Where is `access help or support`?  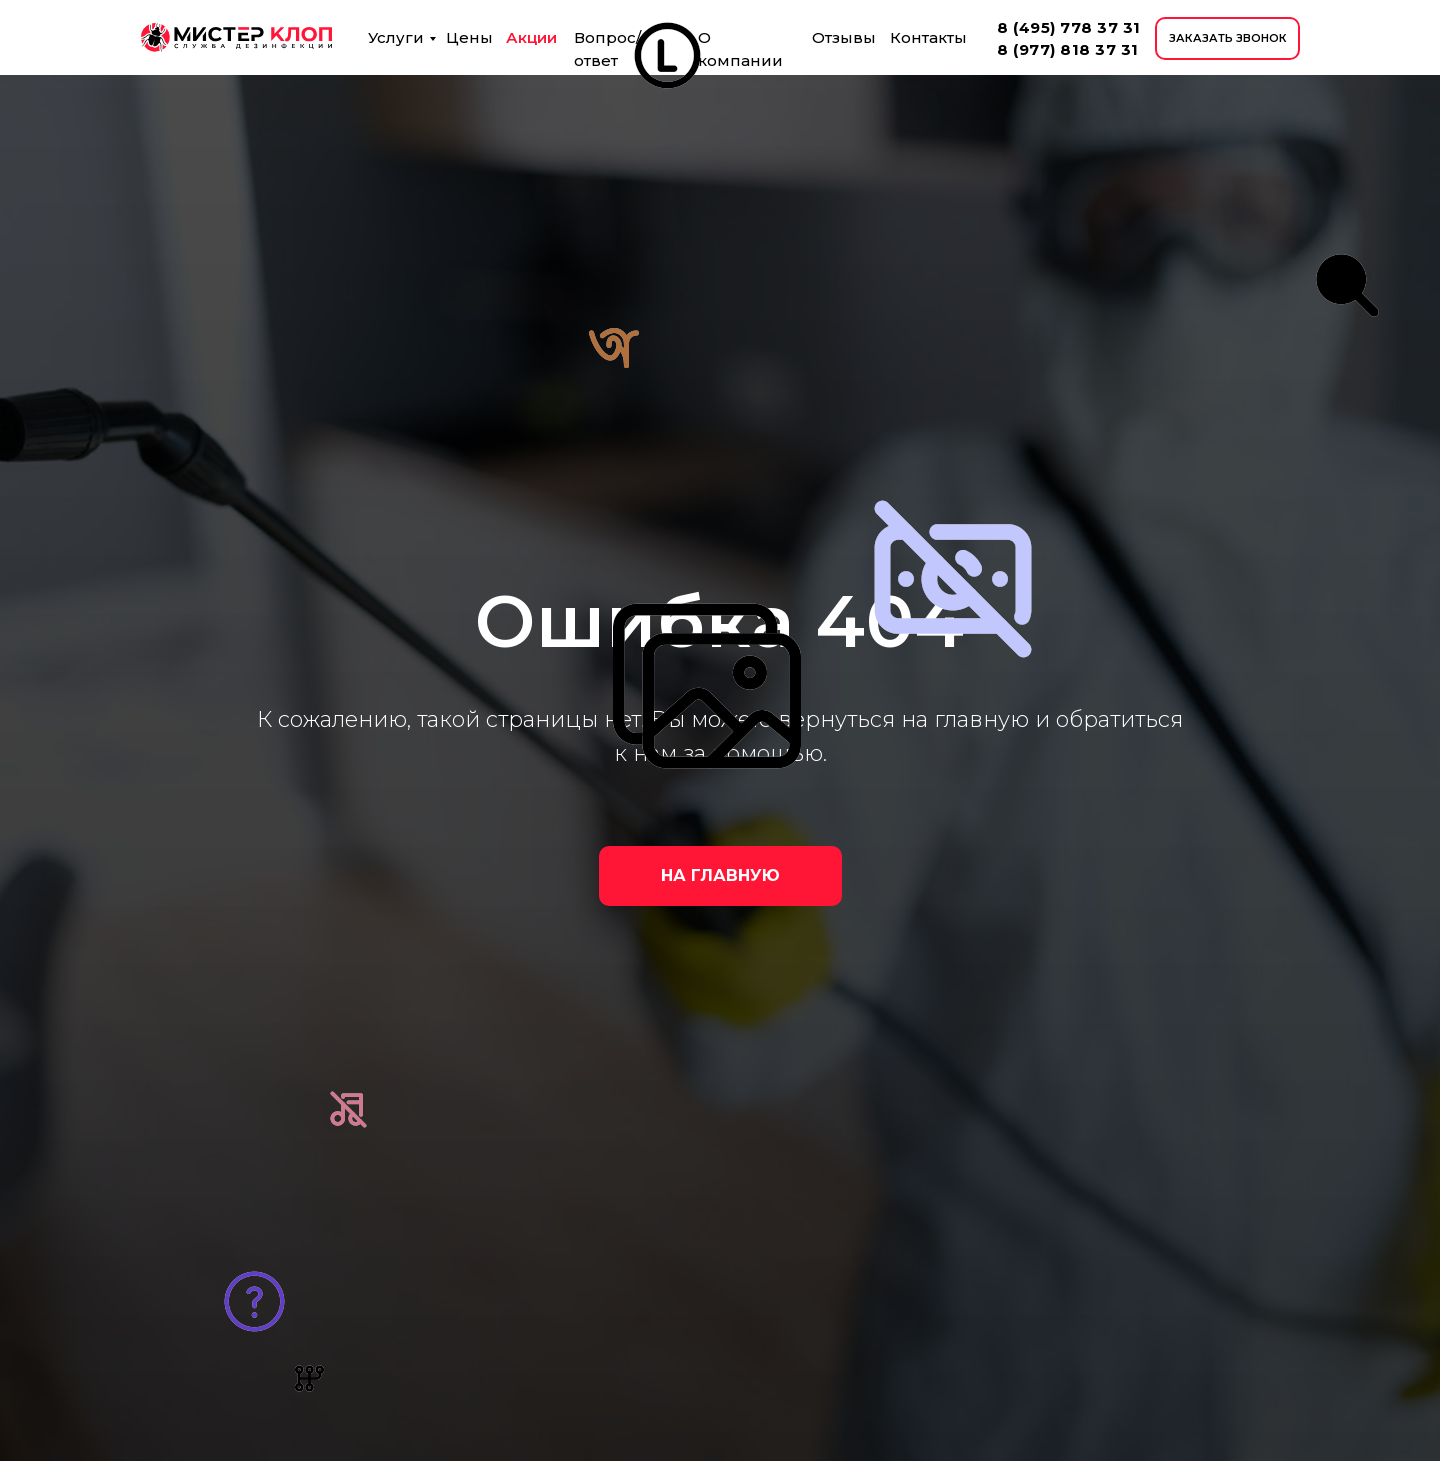 access help or support is located at coordinates (254, 1301).